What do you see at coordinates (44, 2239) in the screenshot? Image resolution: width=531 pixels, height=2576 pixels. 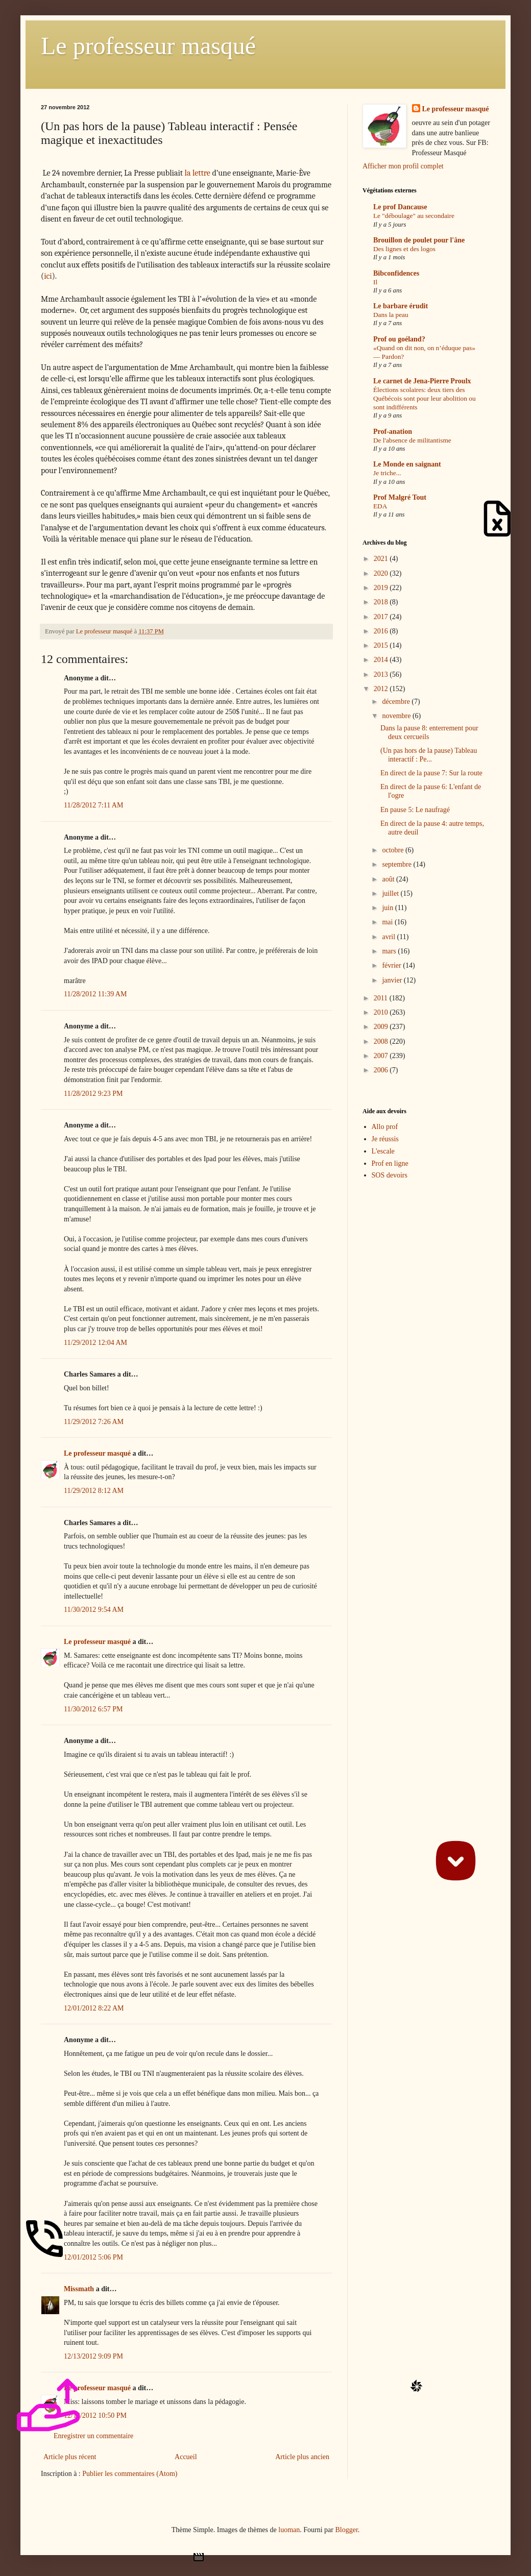 I see `indicates an active phone call in progress` at bounding box center [44, 2239].